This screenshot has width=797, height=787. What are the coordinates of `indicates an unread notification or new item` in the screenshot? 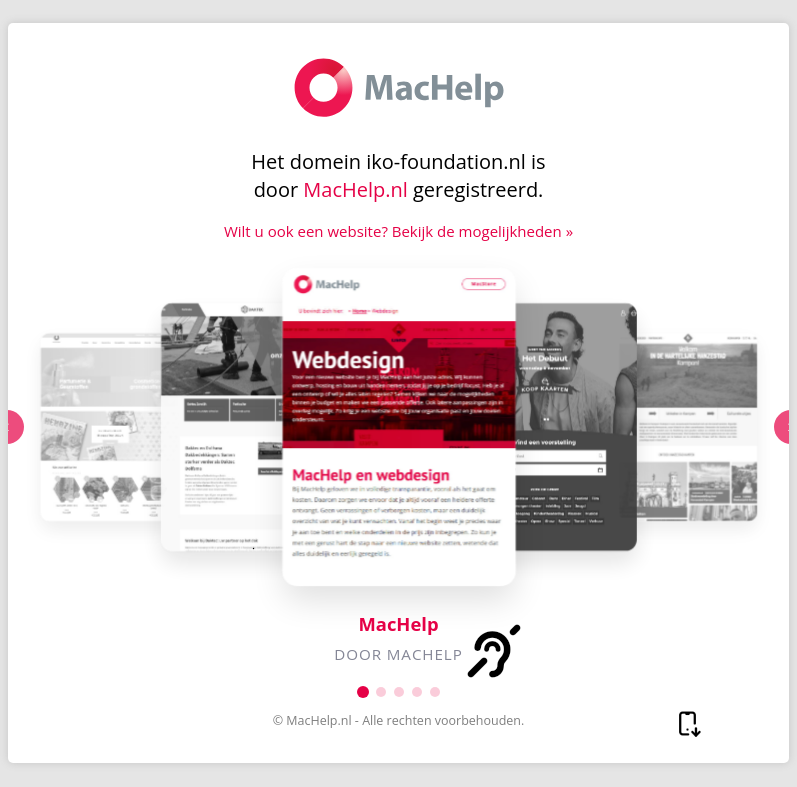 It's located at (253, 548).